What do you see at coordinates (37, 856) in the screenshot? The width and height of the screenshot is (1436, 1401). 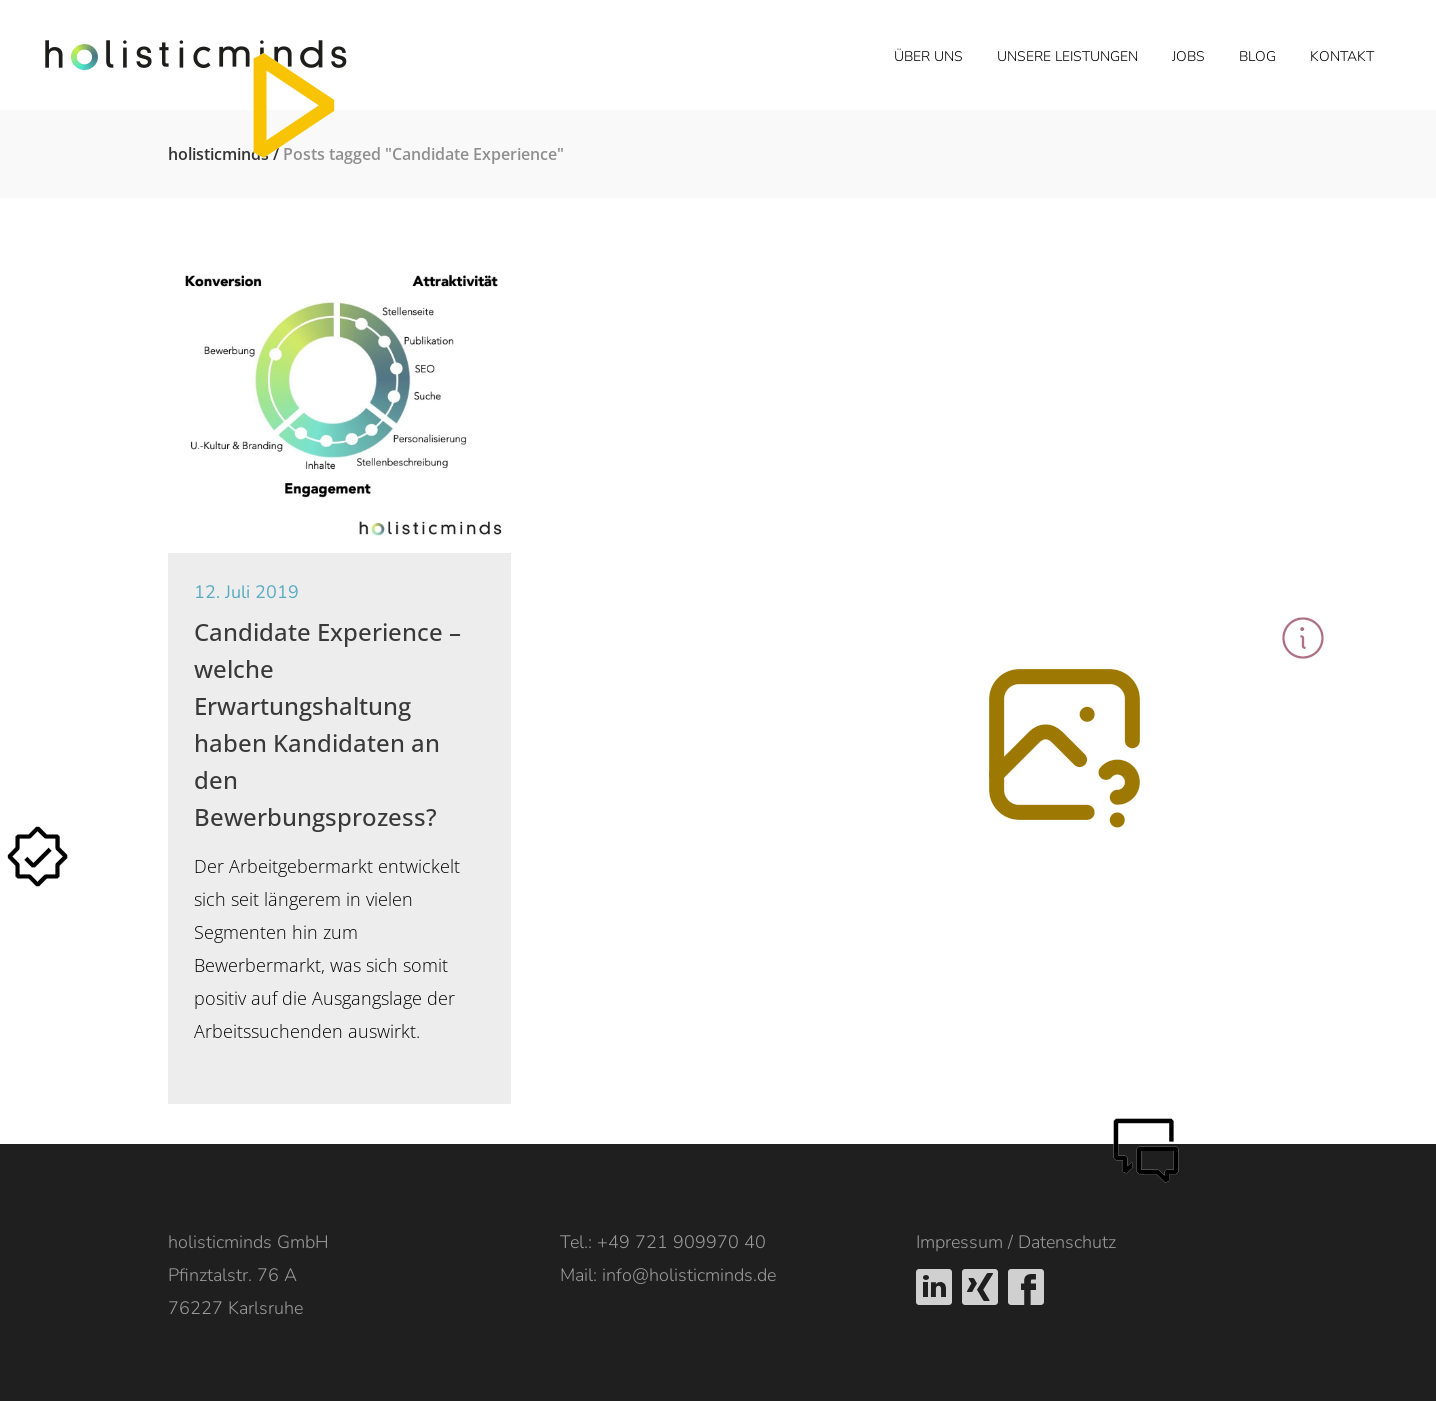 I see `indicates a verified or authenticated account` at bounding box center [37, 856].